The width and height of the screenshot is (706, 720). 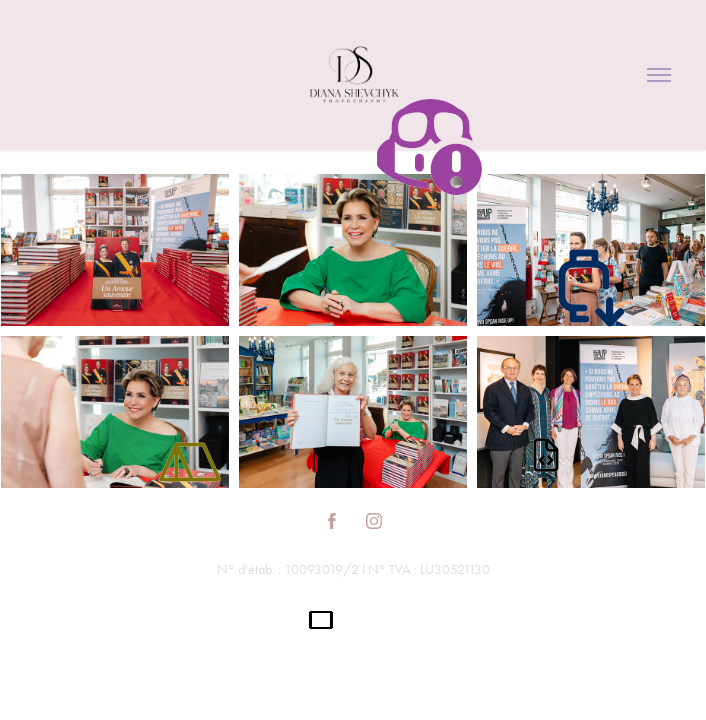 What do you see at coordinates (584, 286) in the screenshot?
I see `download to smartwatch` at bounding box center [584, 286].